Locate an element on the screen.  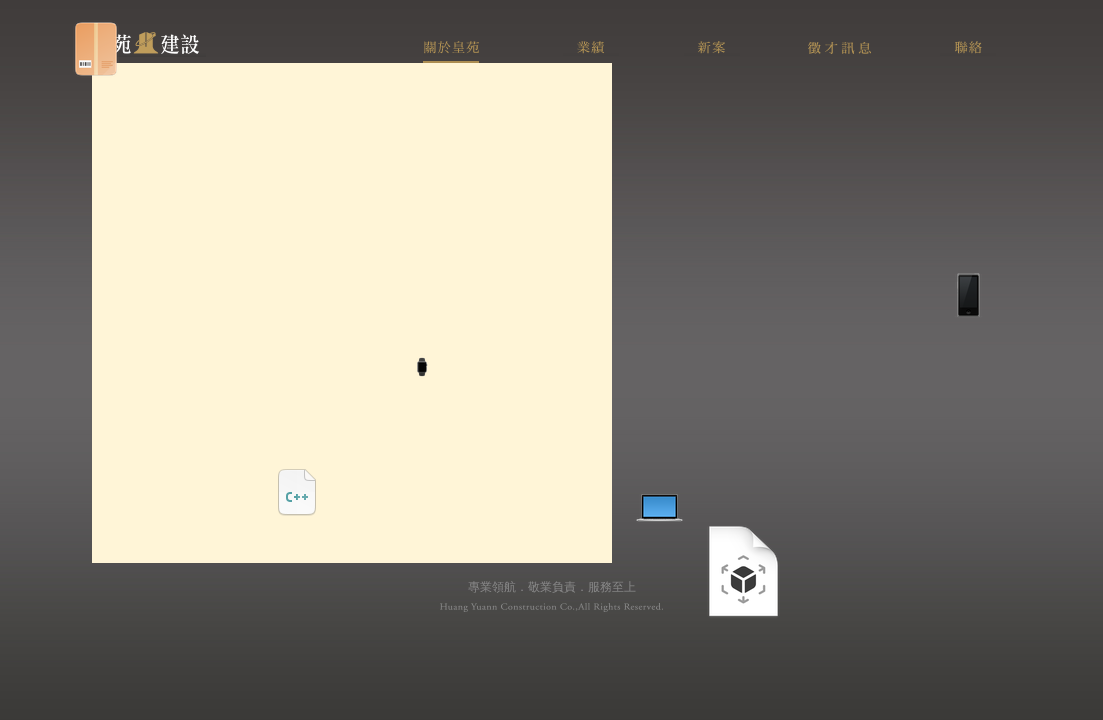
apple watch device icon is located at coordinates (422, 367).